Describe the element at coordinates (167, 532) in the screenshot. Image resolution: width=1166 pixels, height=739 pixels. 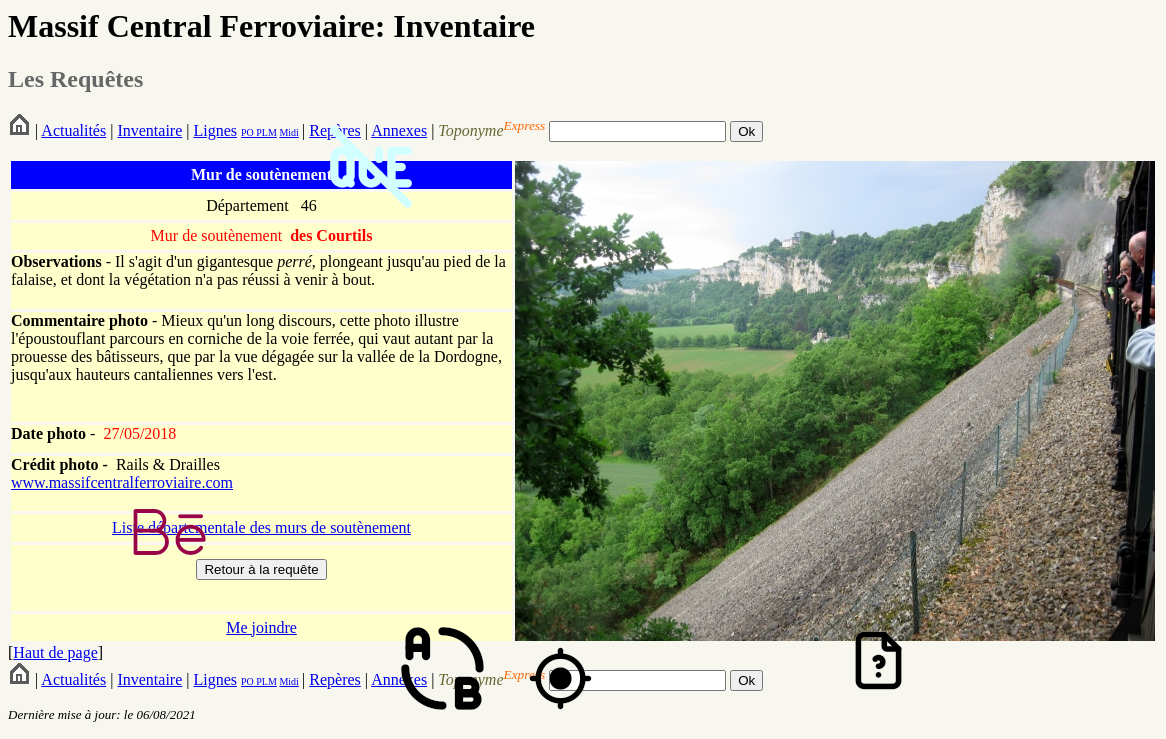
I see `visit behance portfolio` at that location.